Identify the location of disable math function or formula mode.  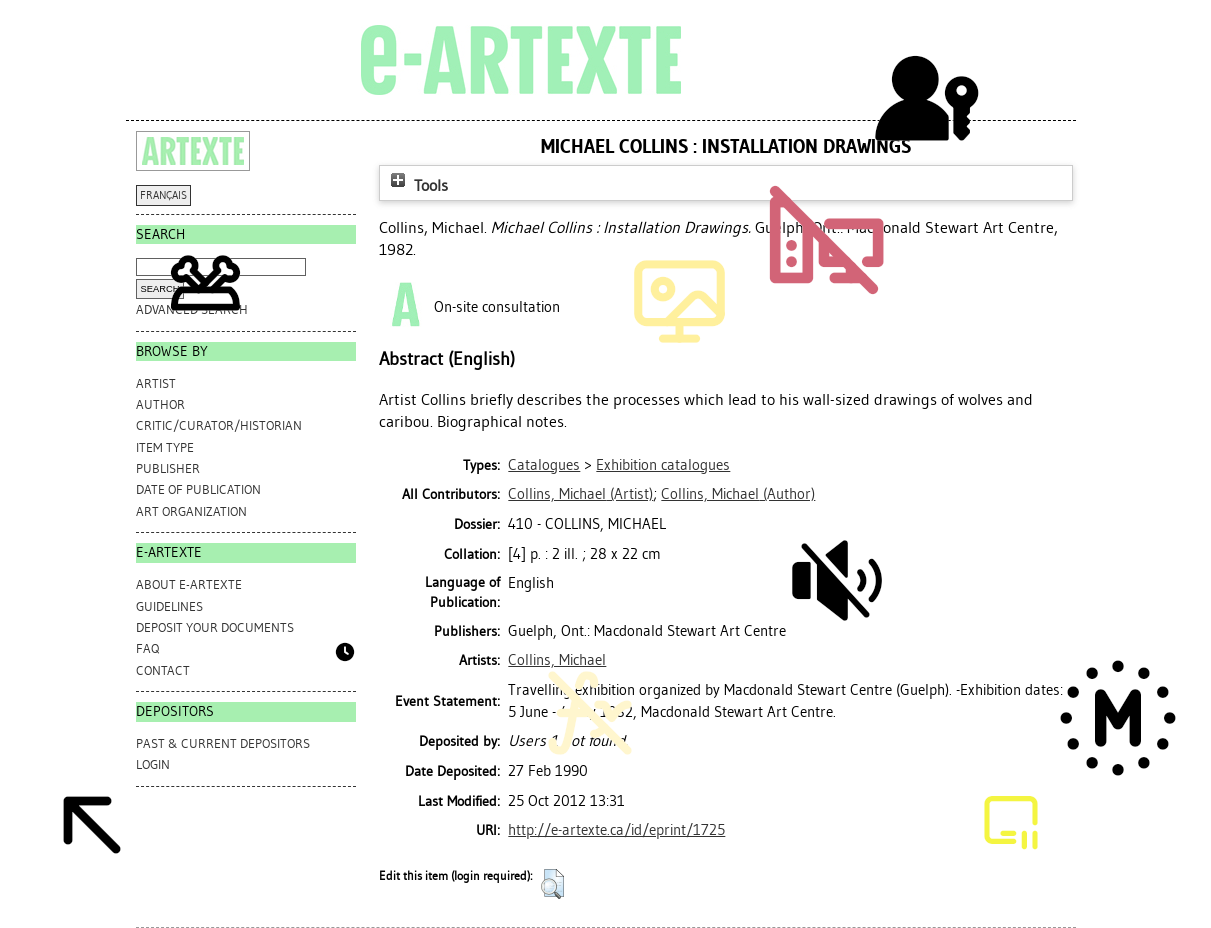
(590, 713).